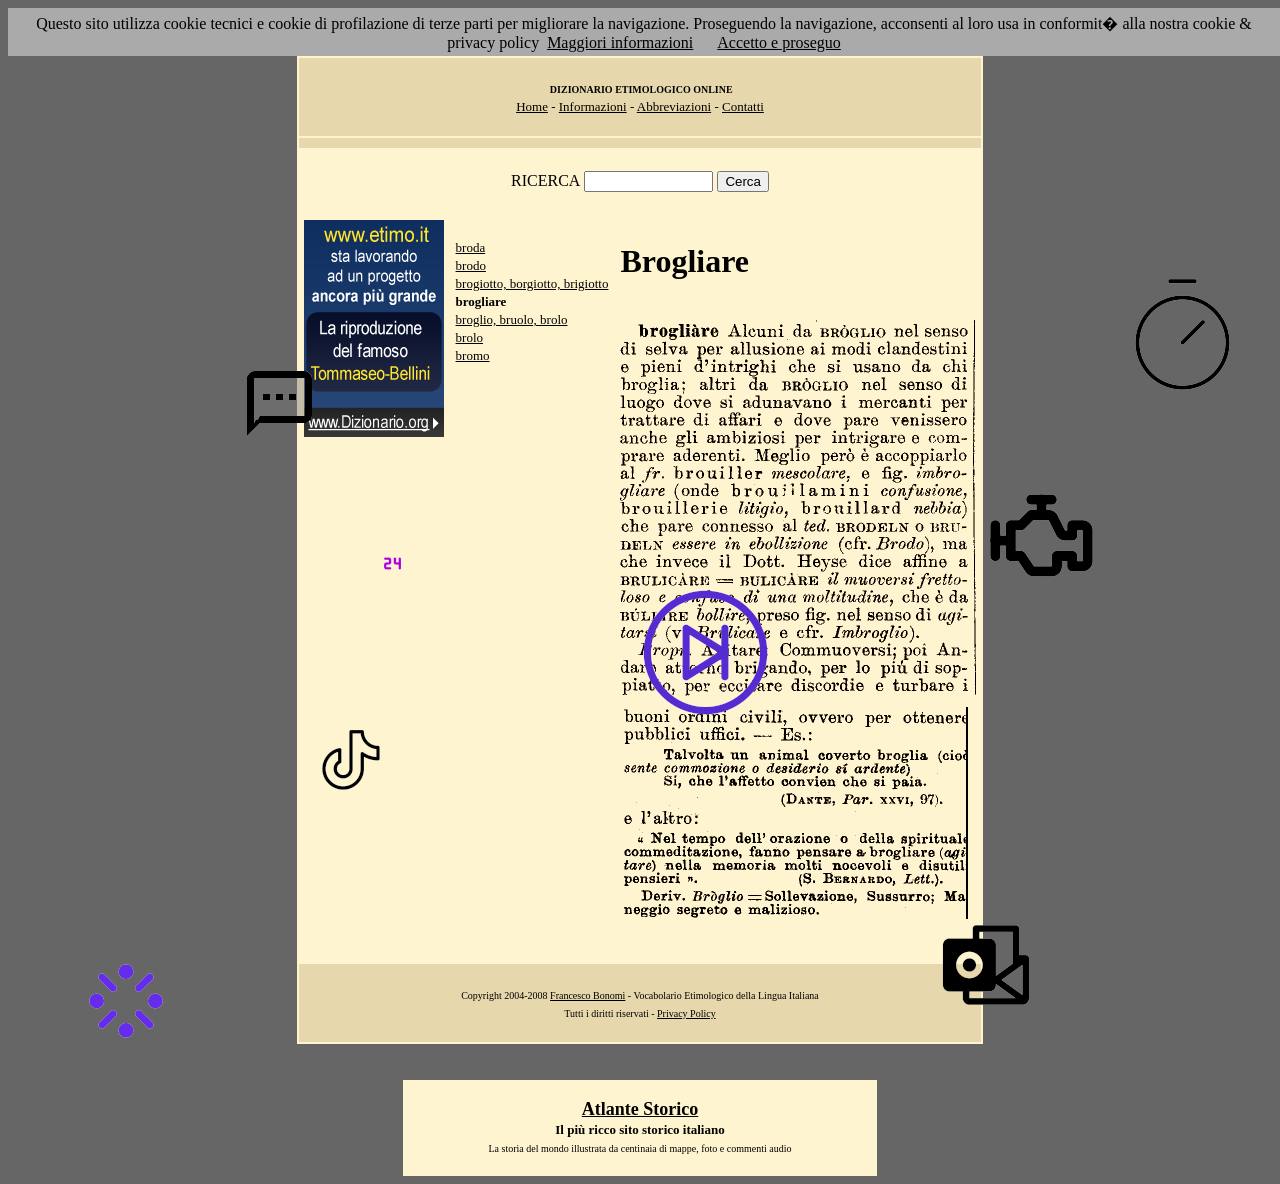 The image size is (1280, 1184). What do you see at coordinates (986, 965) in the screenshot?
I see `open Microsoft Outlook email app` at bounding box center [986, 965].